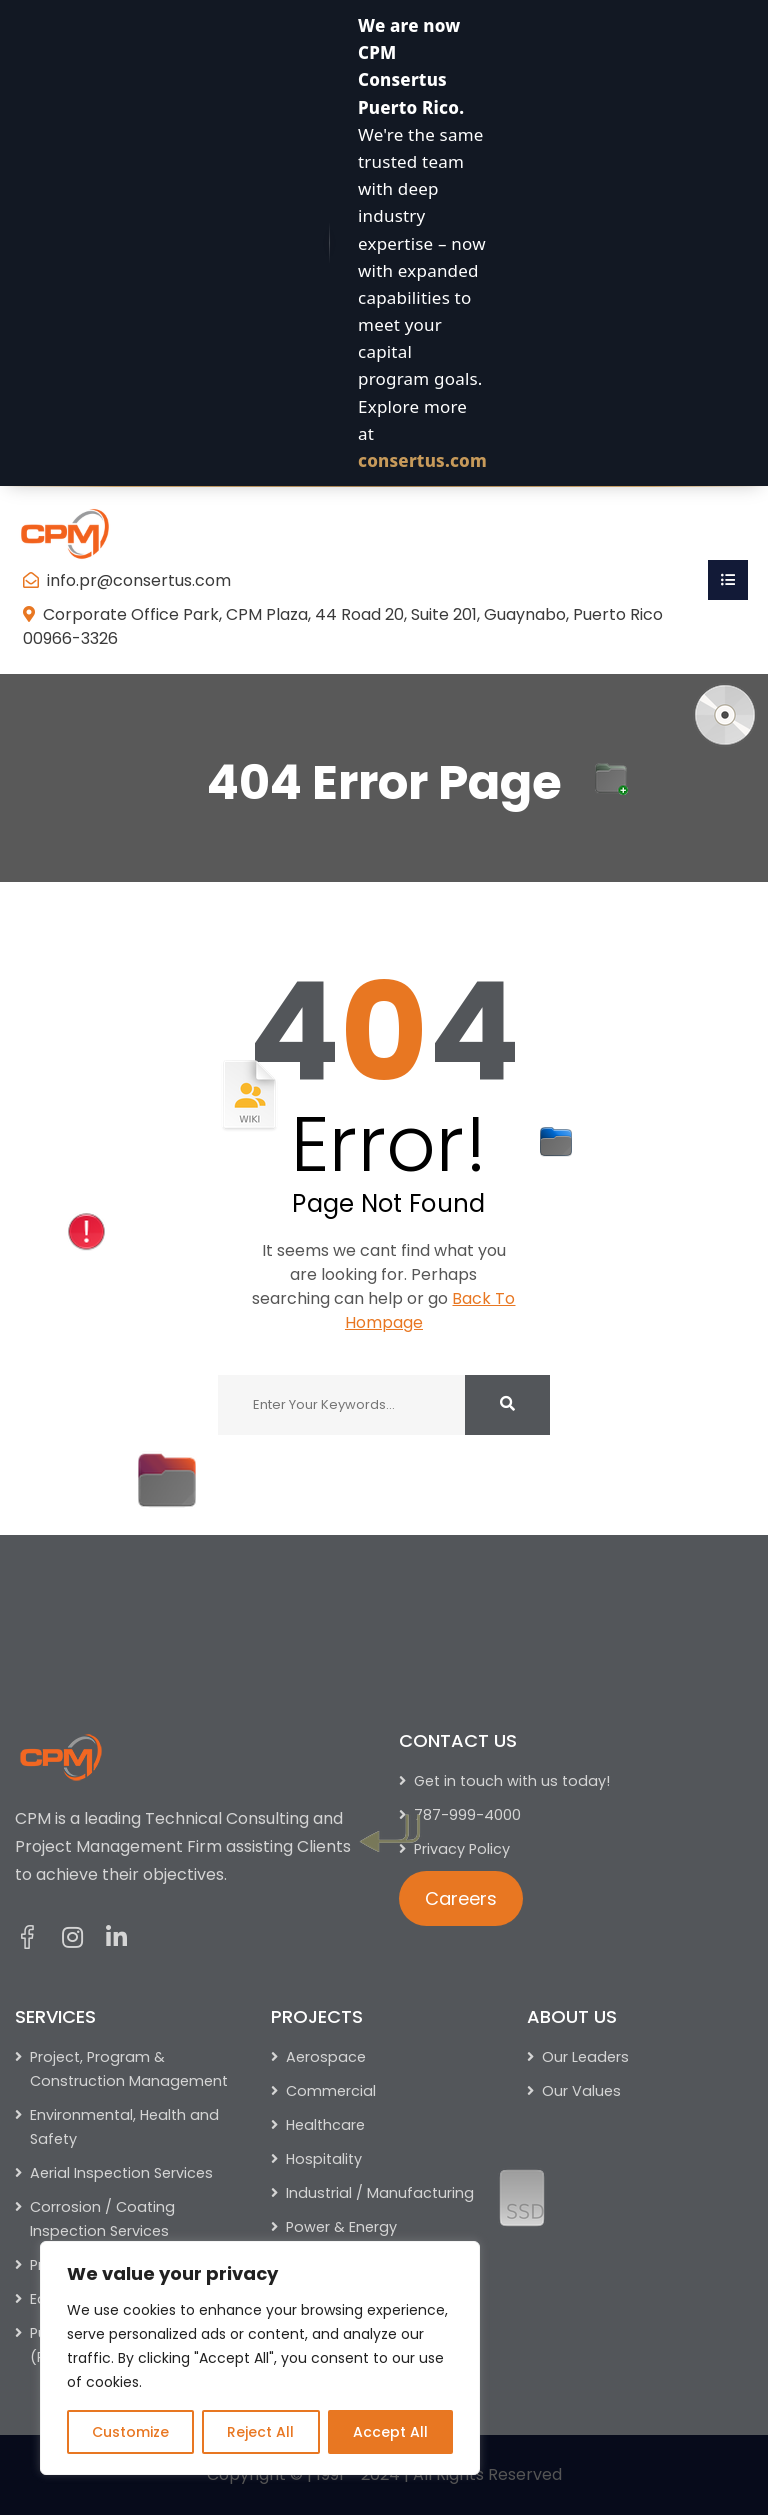 This screenshot has width=768, height=2515. I want to click on wiki document file type, so click(249, 1095).